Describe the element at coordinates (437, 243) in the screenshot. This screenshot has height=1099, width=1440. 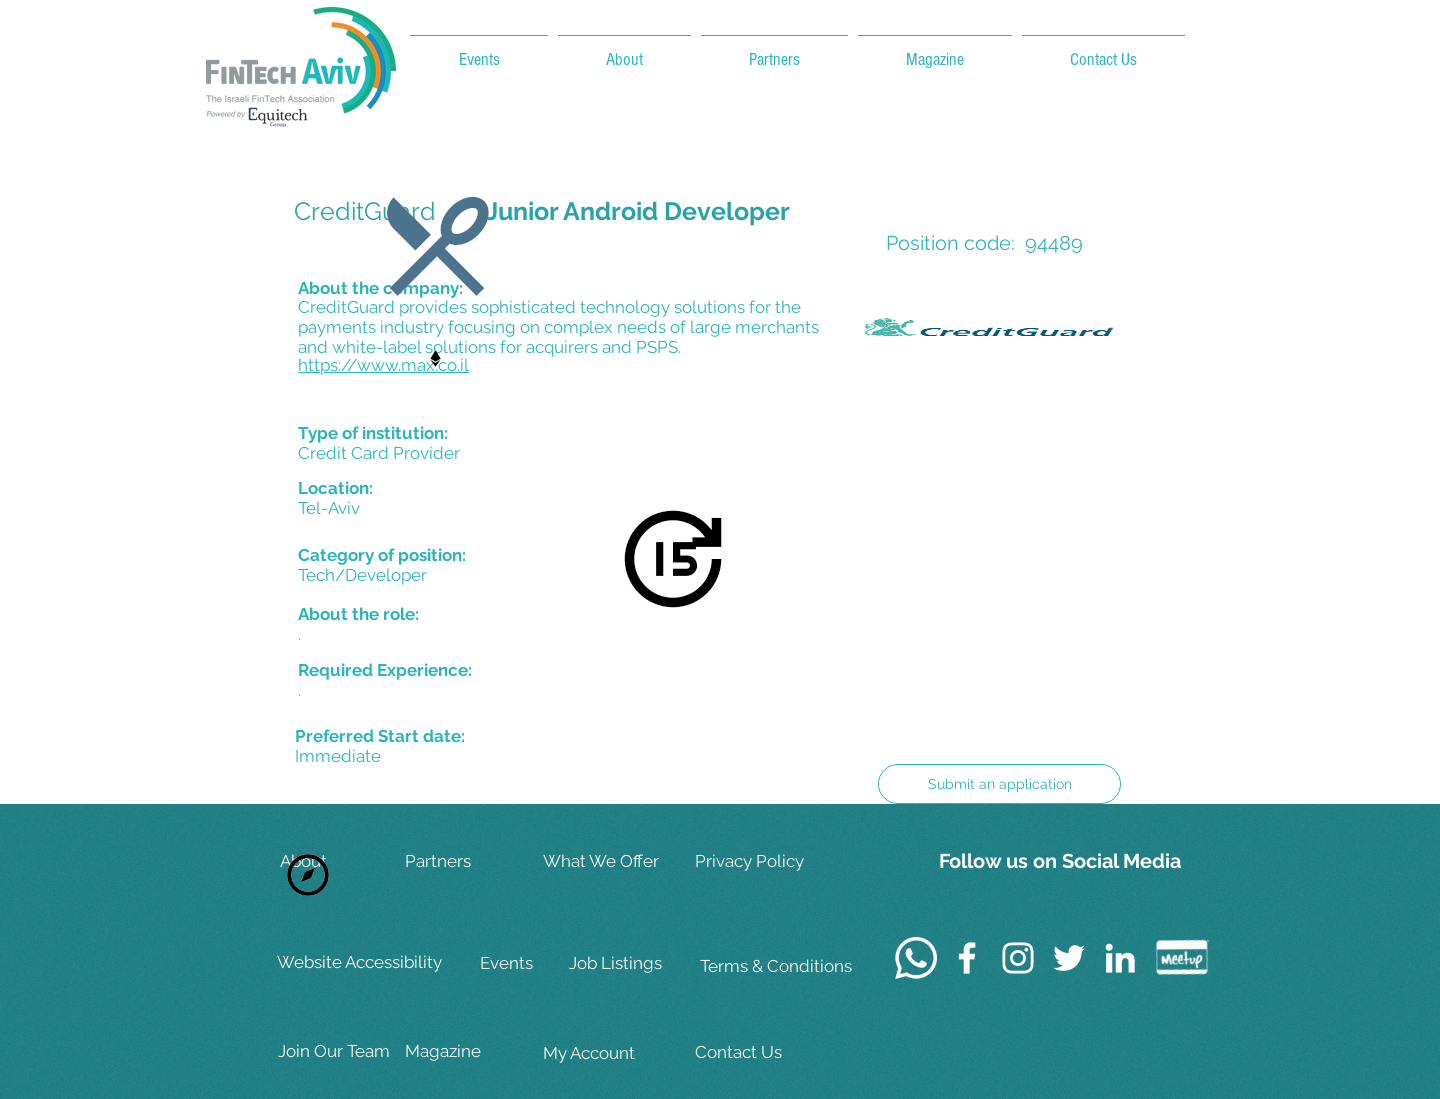
I see `browse nearby restaurants` at that location.